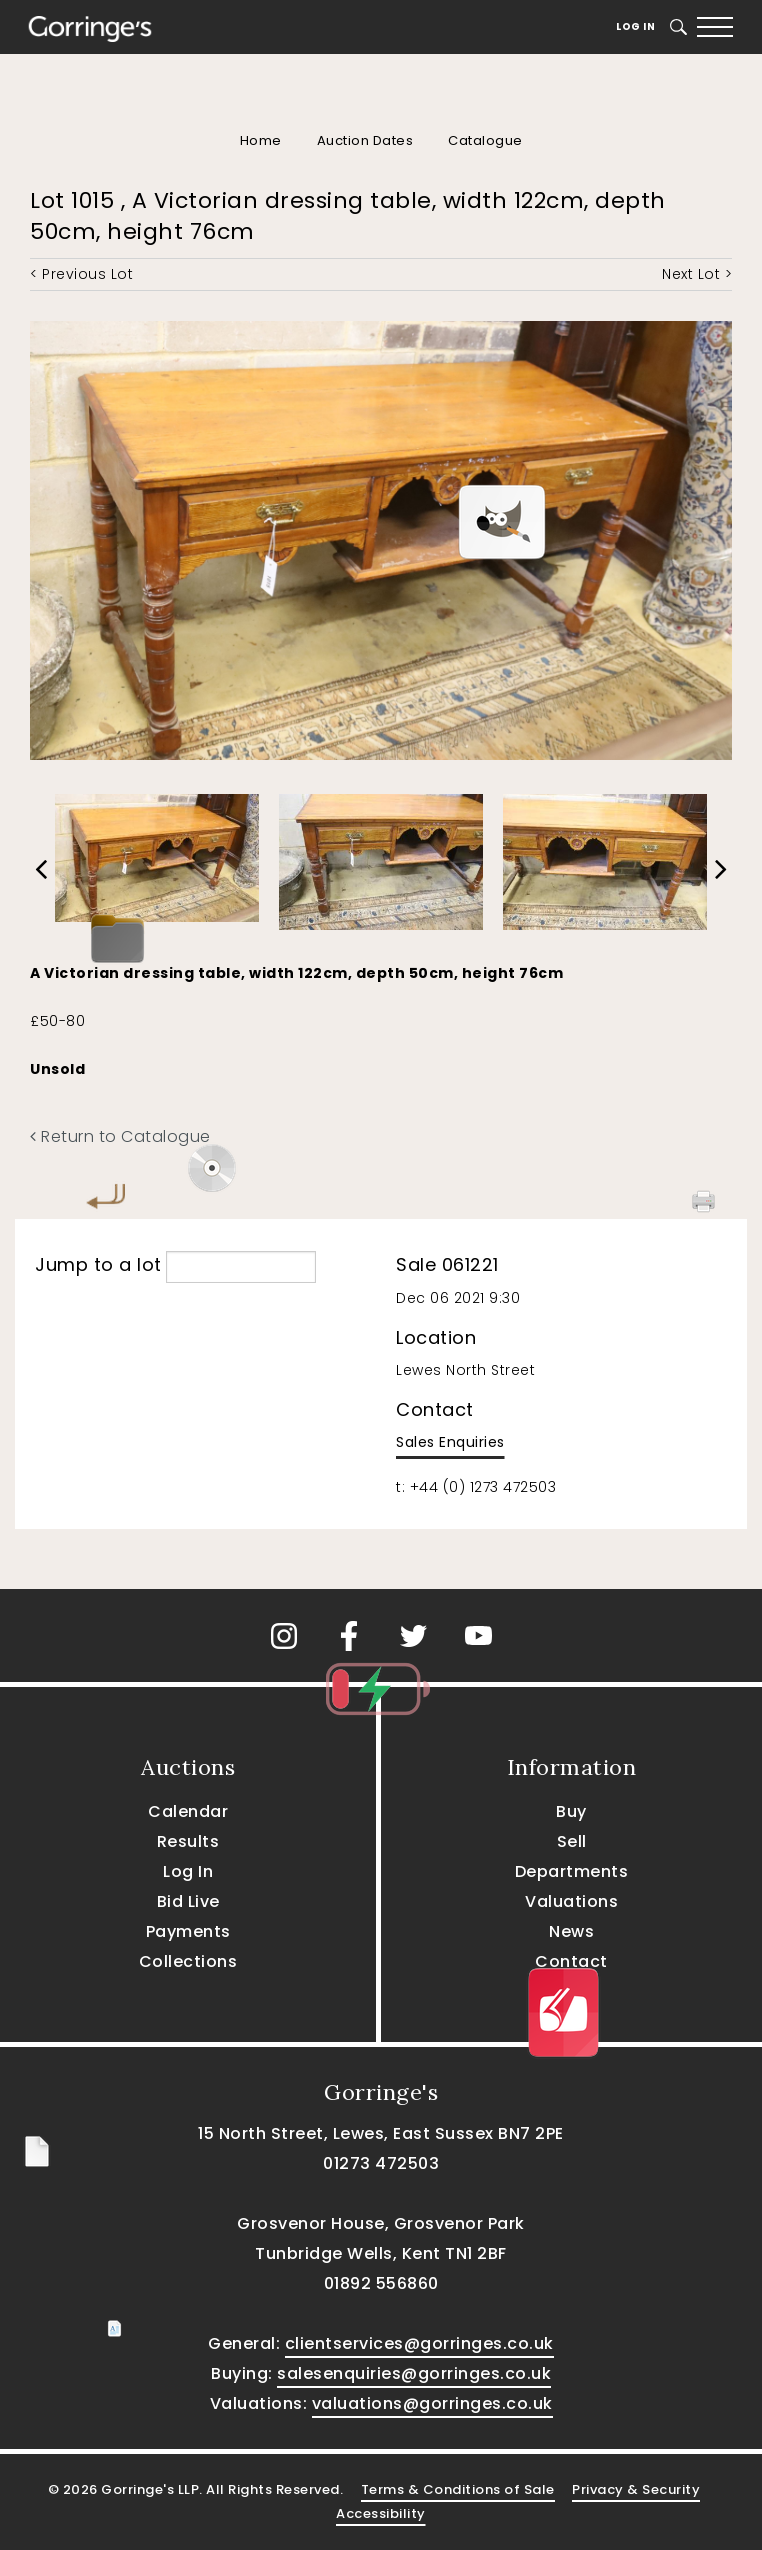 Image resolution: width=762 pixels, height=2550 pixels. What do you see at coordinates (703, 1201) in the screenshot?
I see `print the current file or document` at bounding box center [703, 1201].